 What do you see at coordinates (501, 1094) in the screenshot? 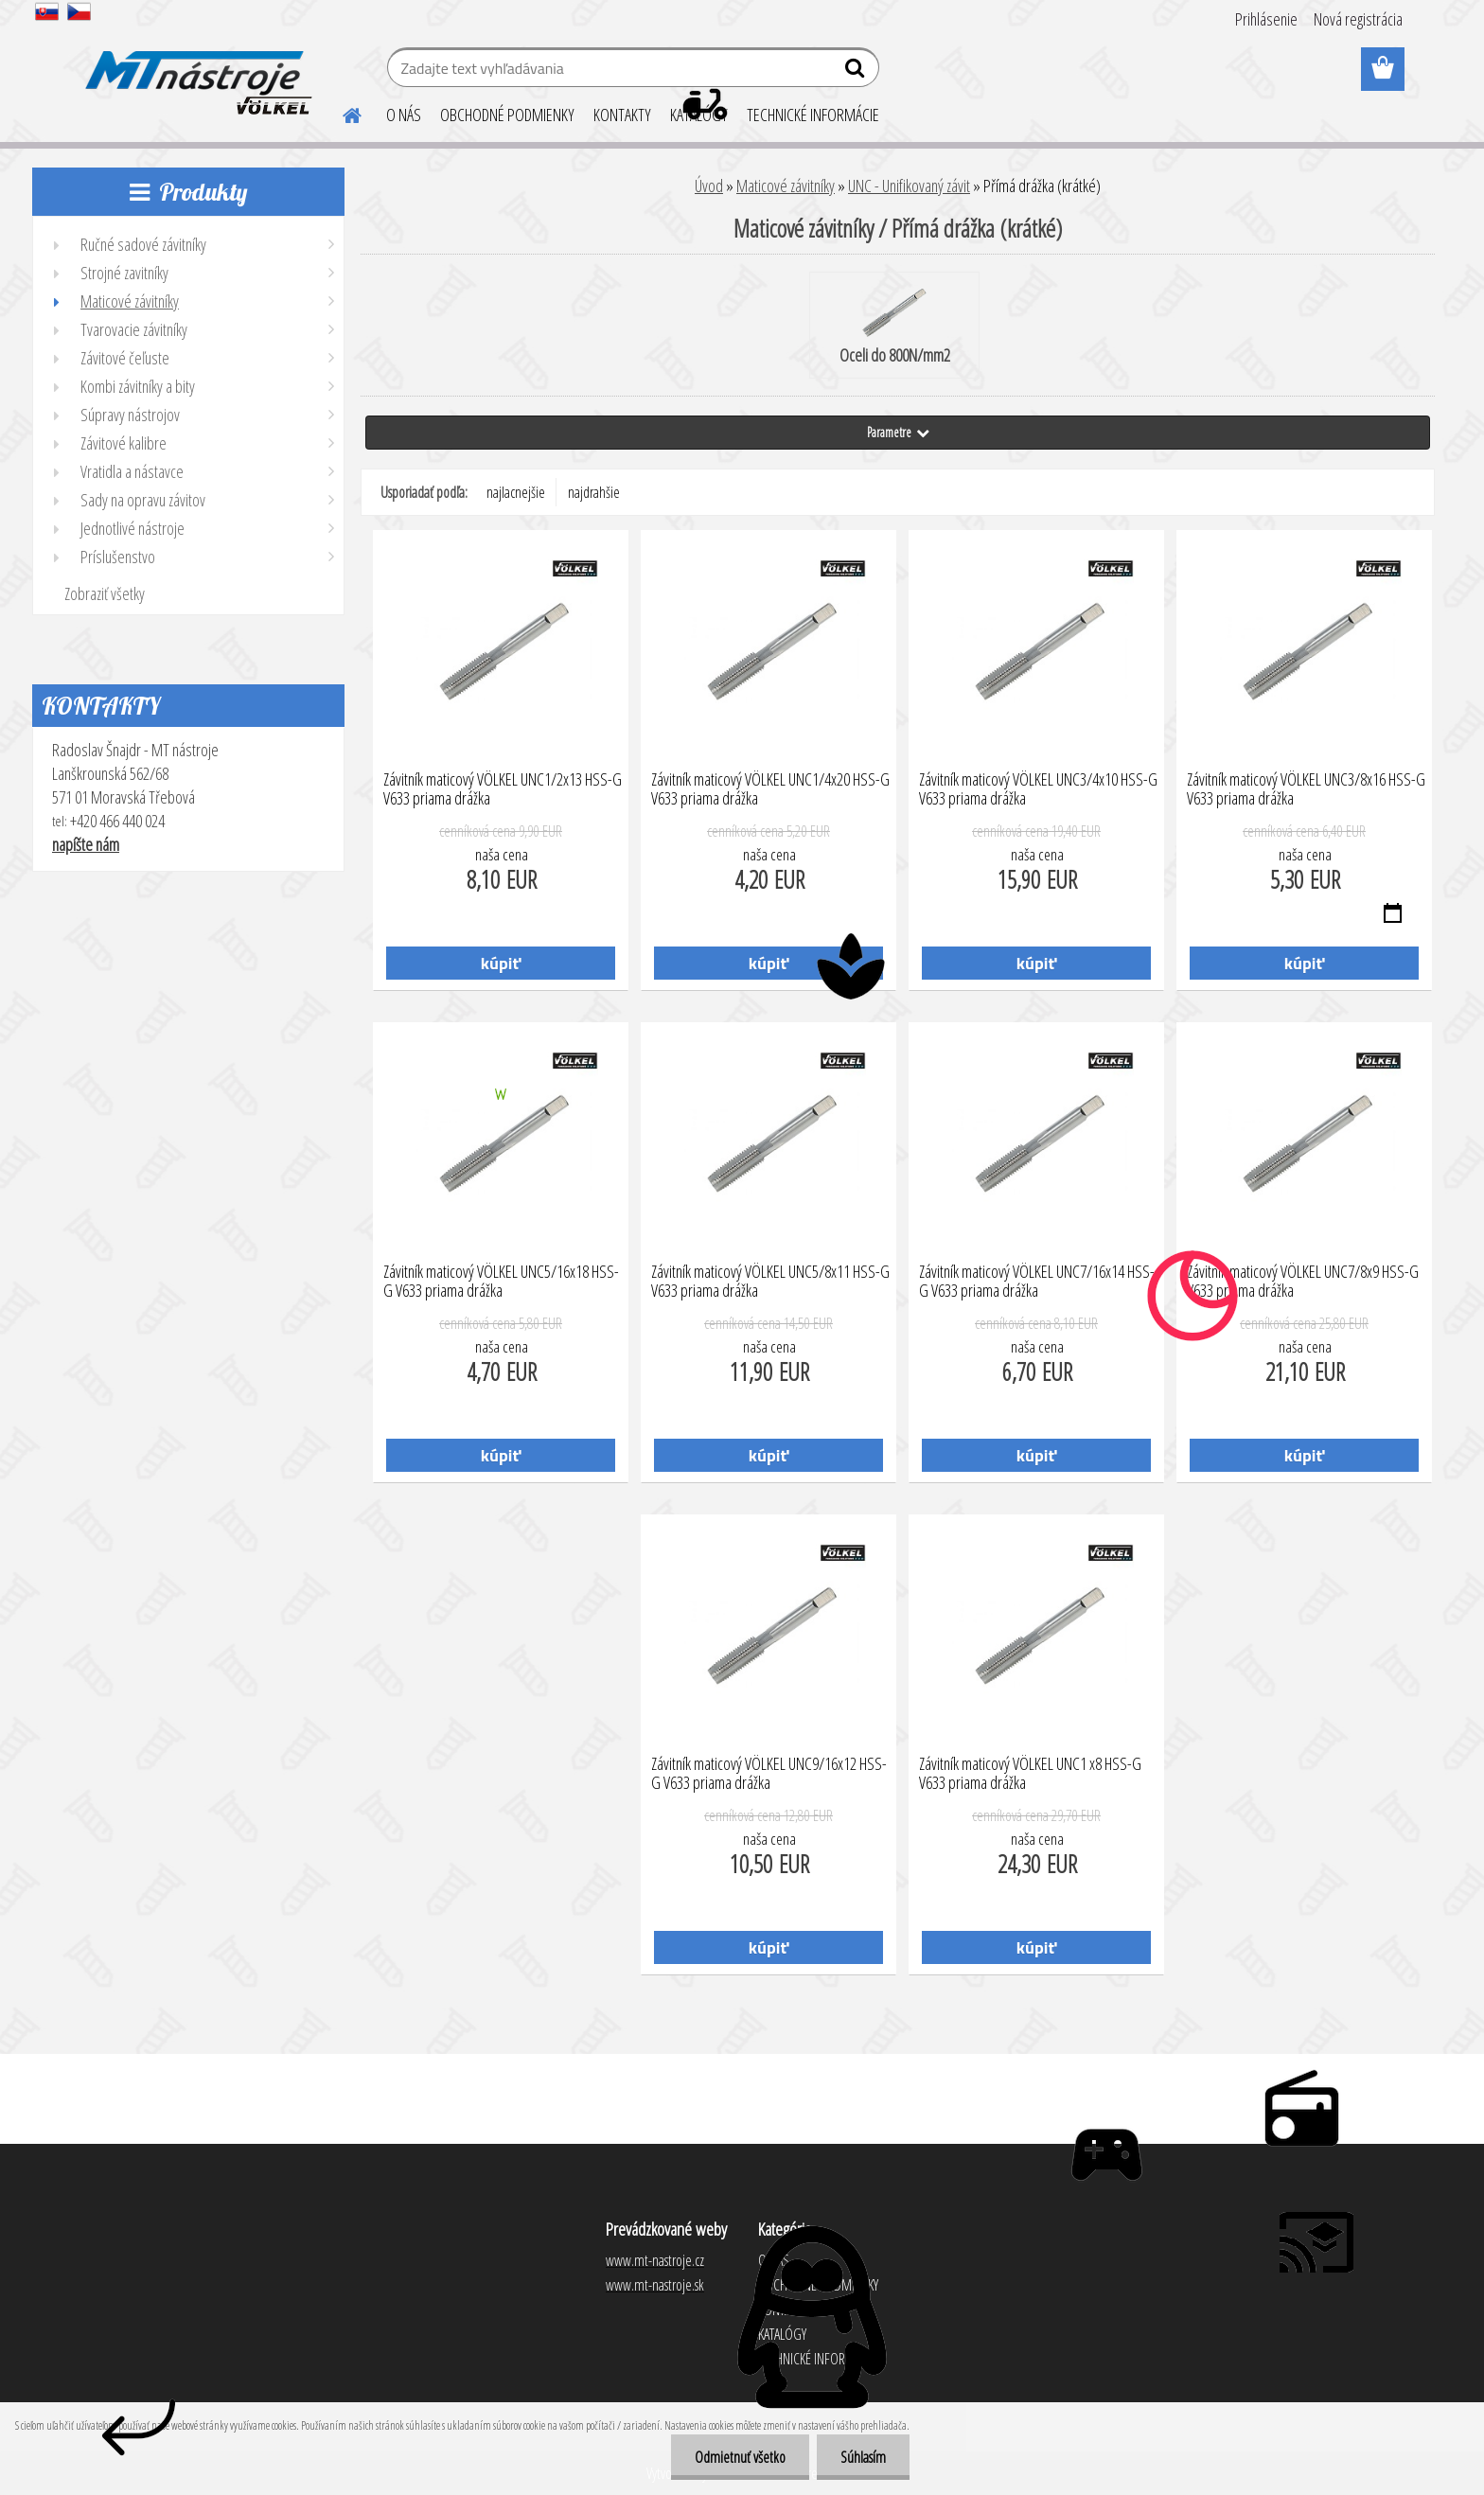
I see `indicates items or options starting with the letter W` at bounding box center [501, 1094].